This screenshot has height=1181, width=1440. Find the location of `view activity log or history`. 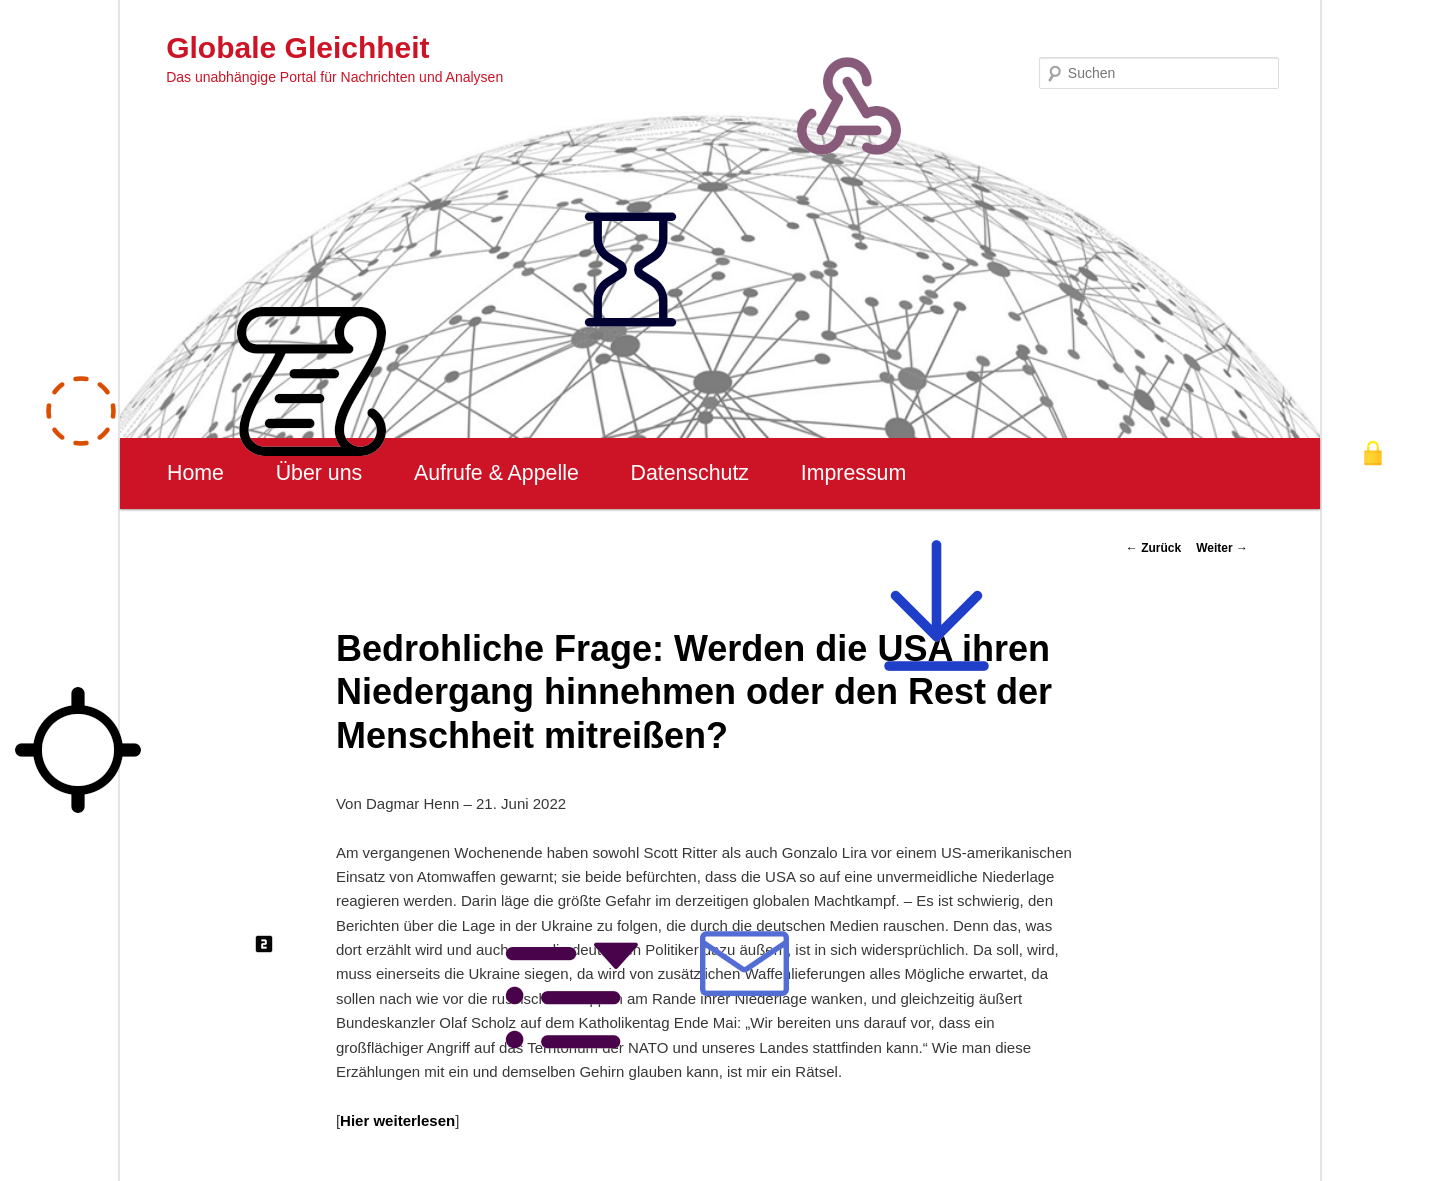

view activity log or history is located at coordinates (311, 381).